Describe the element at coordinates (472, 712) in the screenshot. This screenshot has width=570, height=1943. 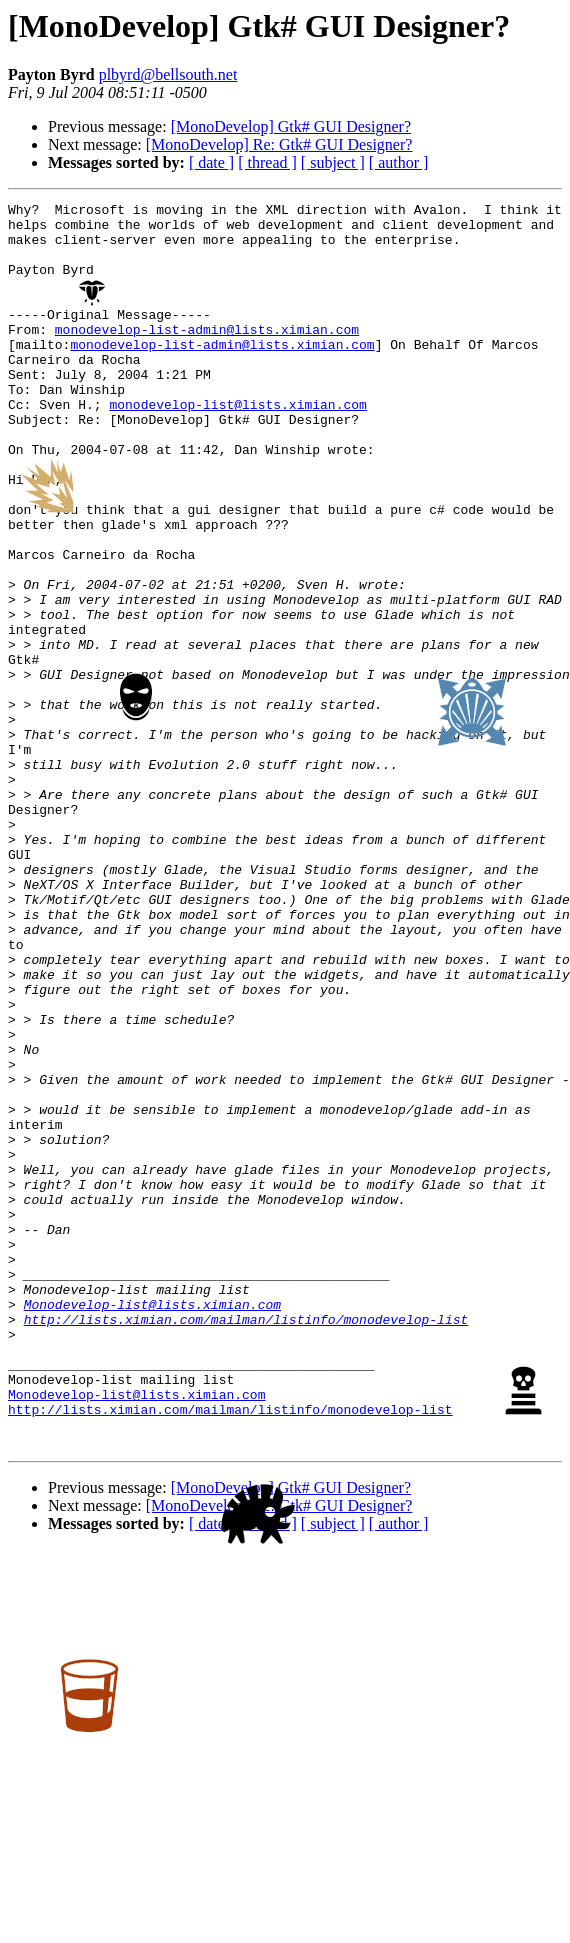
I see `share or broadcast game achievement` at that location.